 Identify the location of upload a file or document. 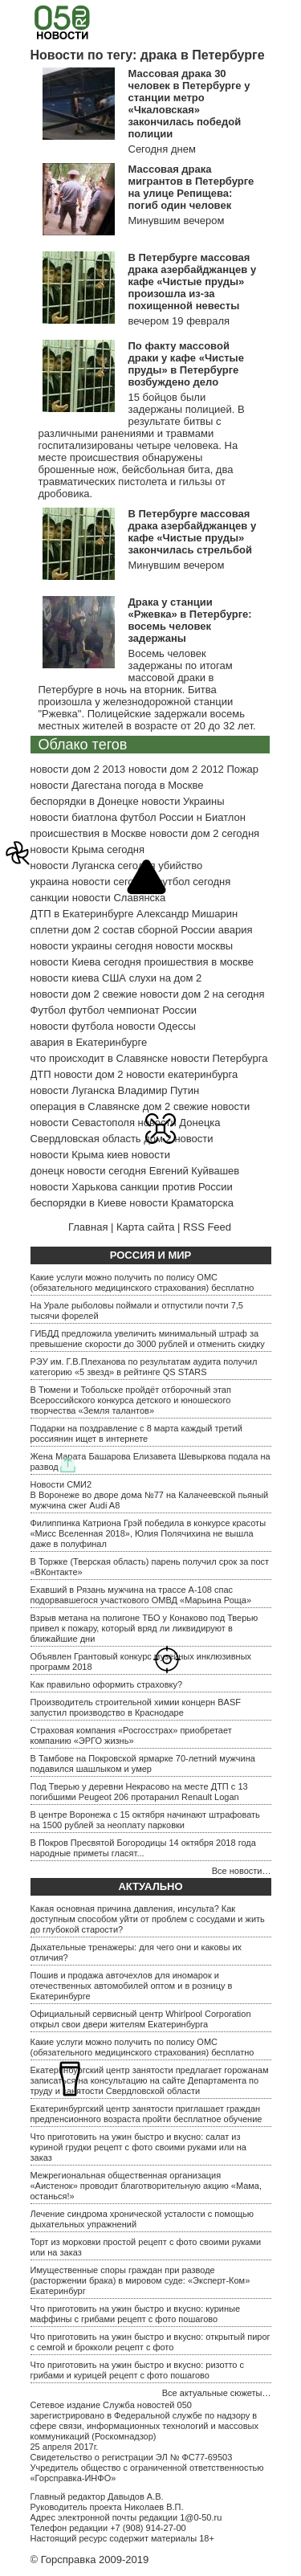
(67, 1465).